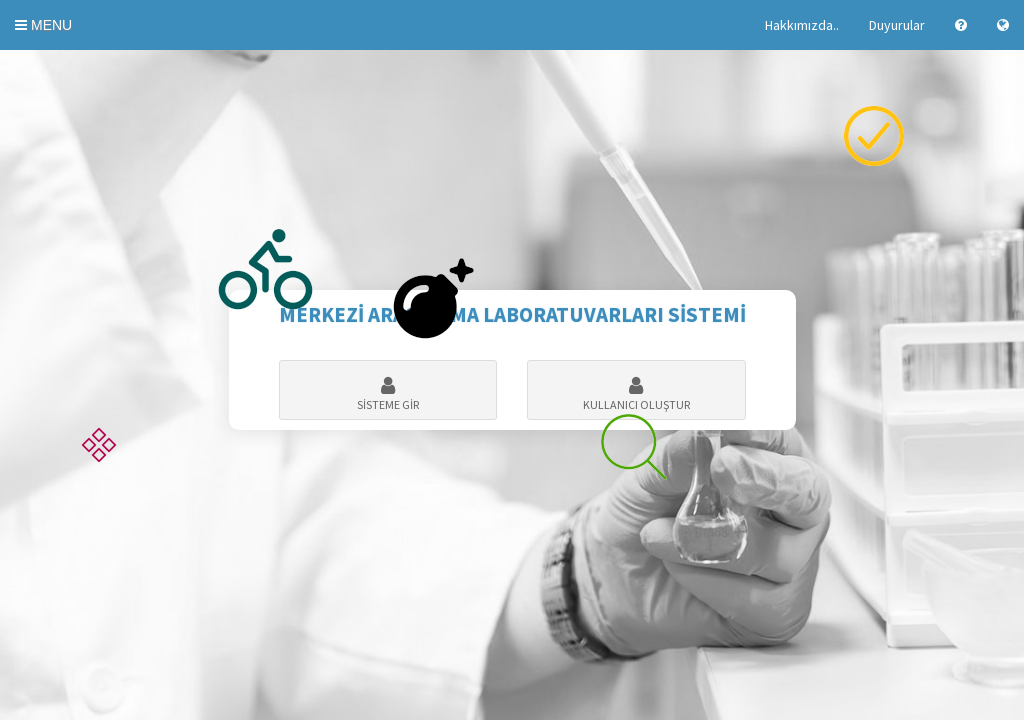 Image resolution: width=1024 pixels, height=720 pixels. Describe the element at coordinates (874, 136) in the screenshot. I see `confirms a completed action or task` at that location.